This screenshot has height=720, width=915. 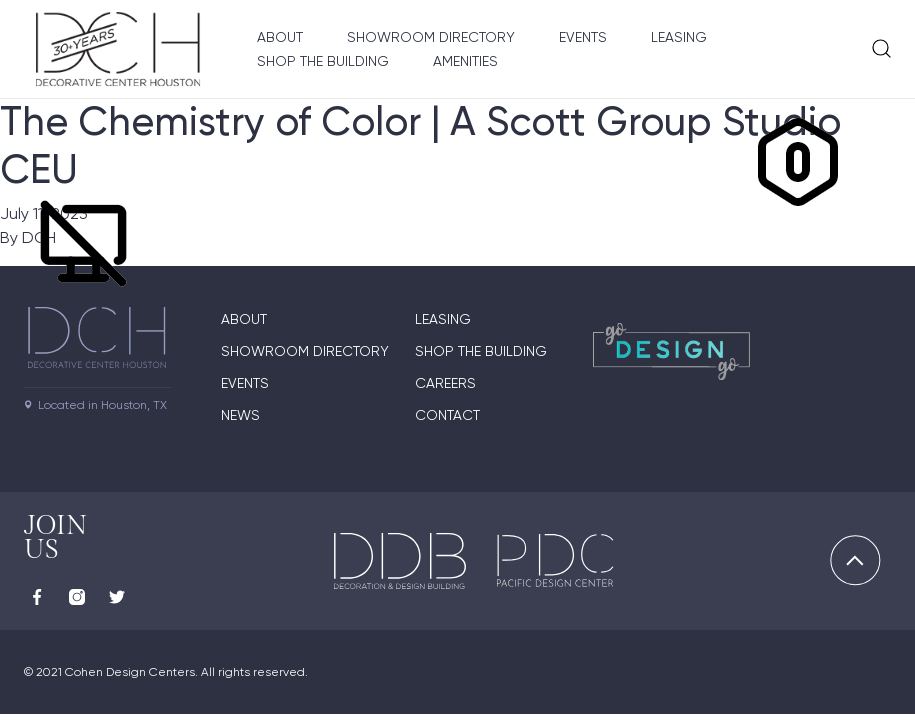 I want to click on indicates zero items or empty count, so click(x=798, y=162).